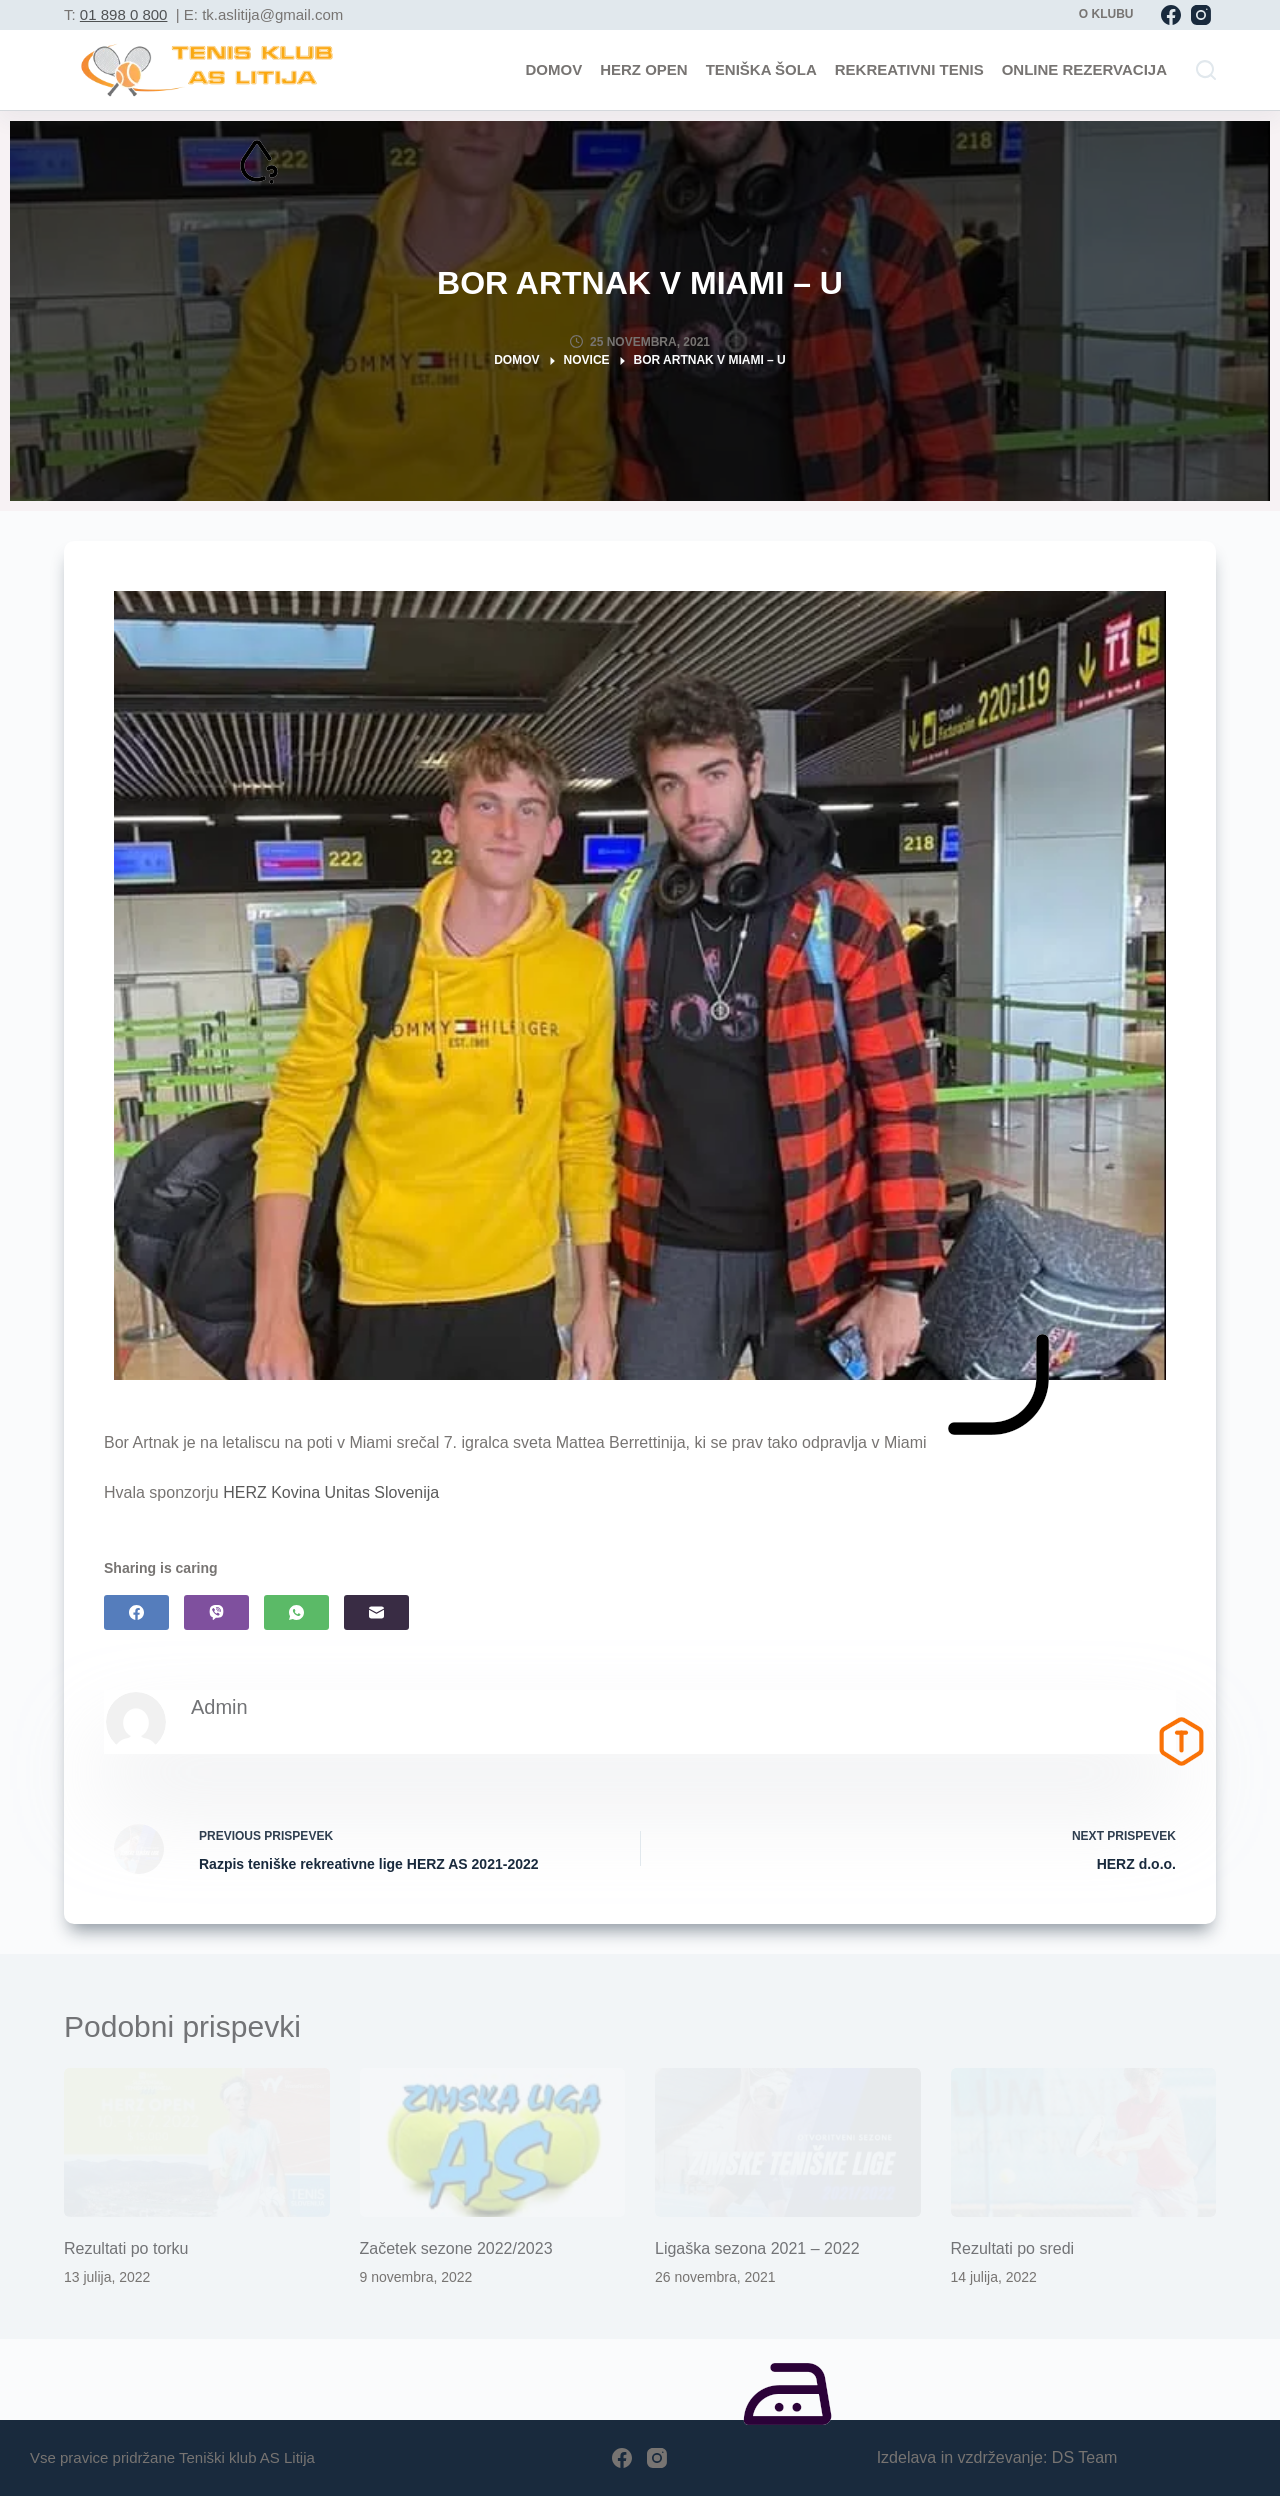  I want to click on iron clothing or fabric items, so click(788, 2394).